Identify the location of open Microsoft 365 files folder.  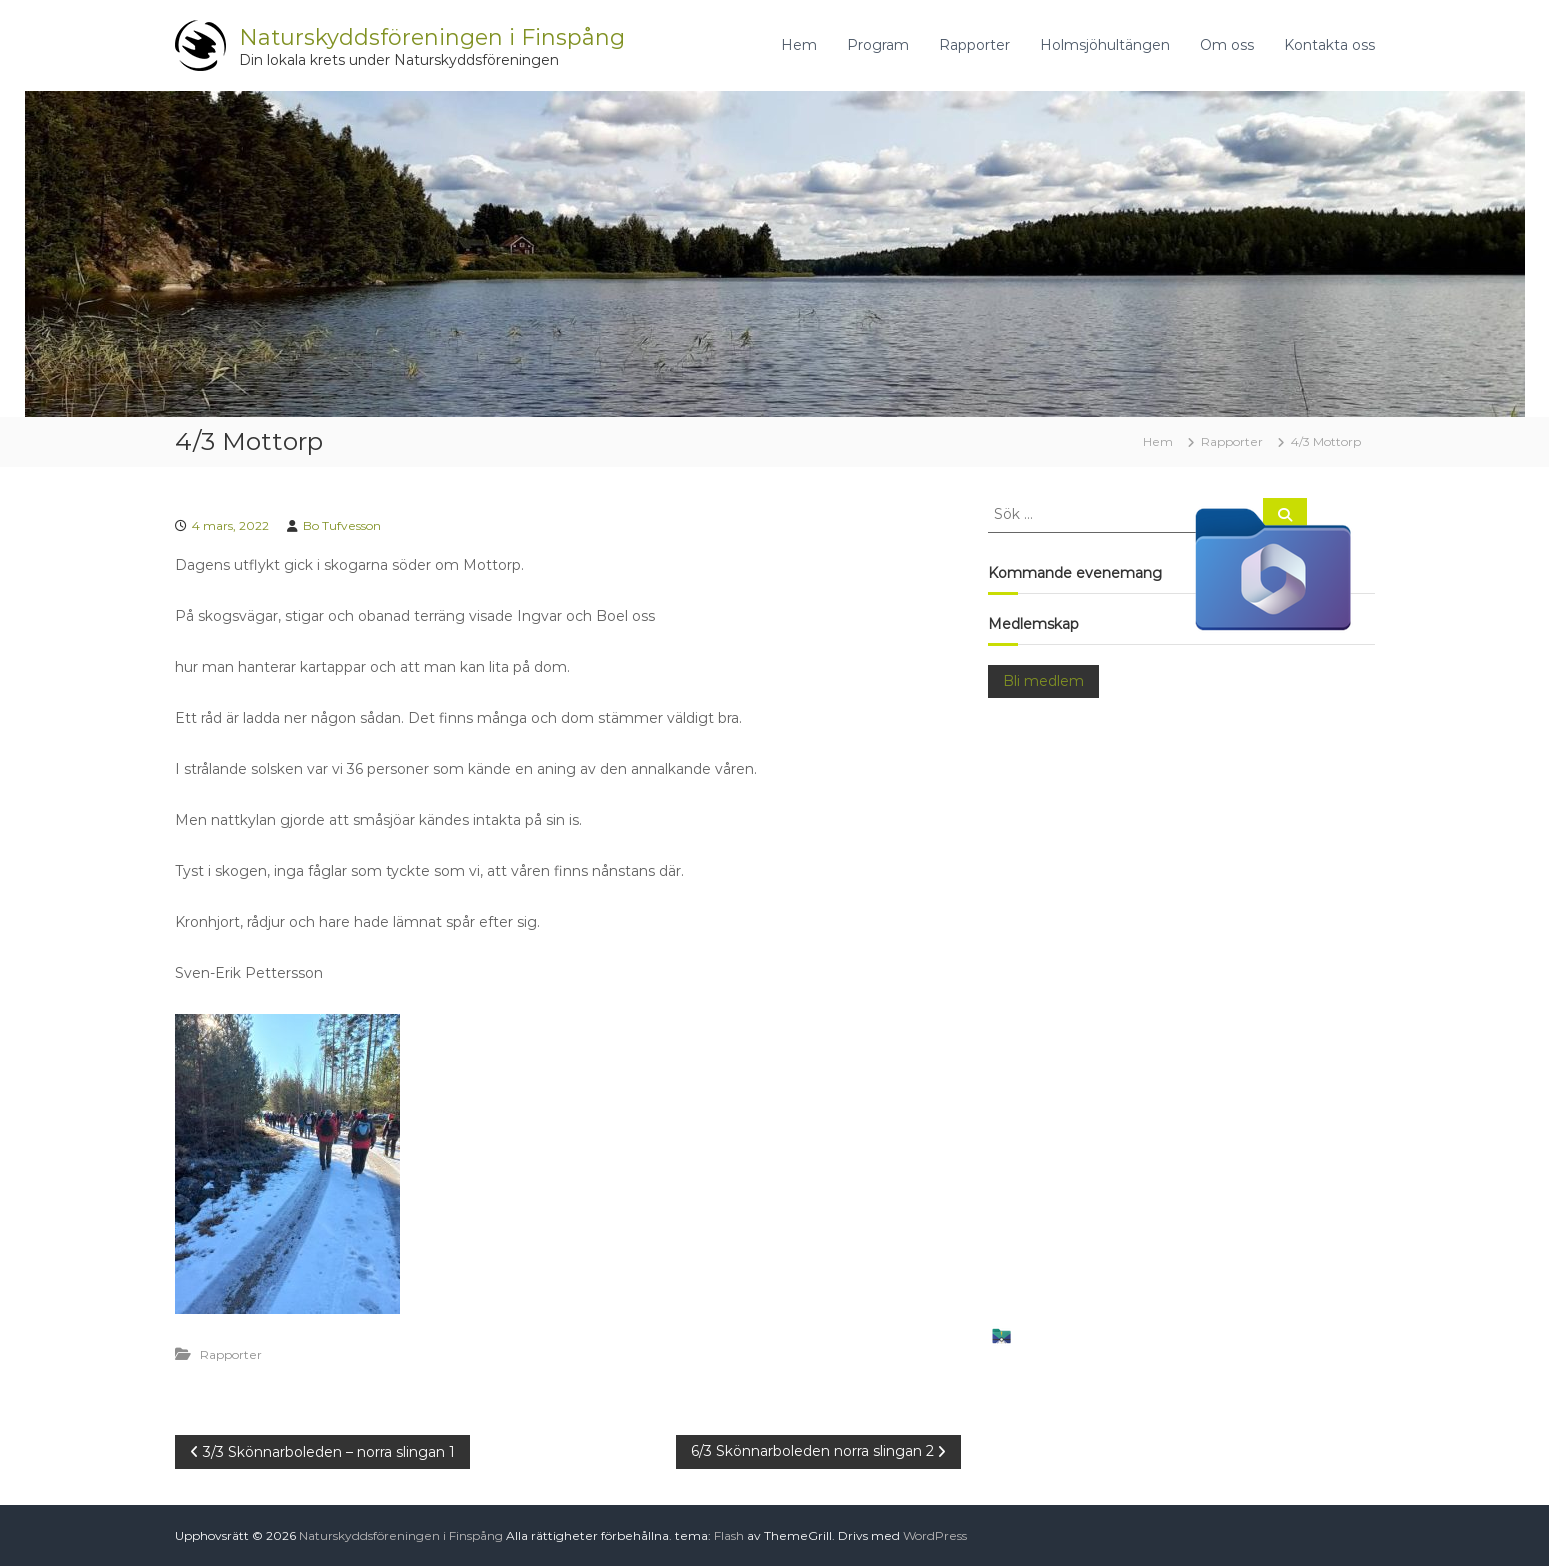
(1272, 573).